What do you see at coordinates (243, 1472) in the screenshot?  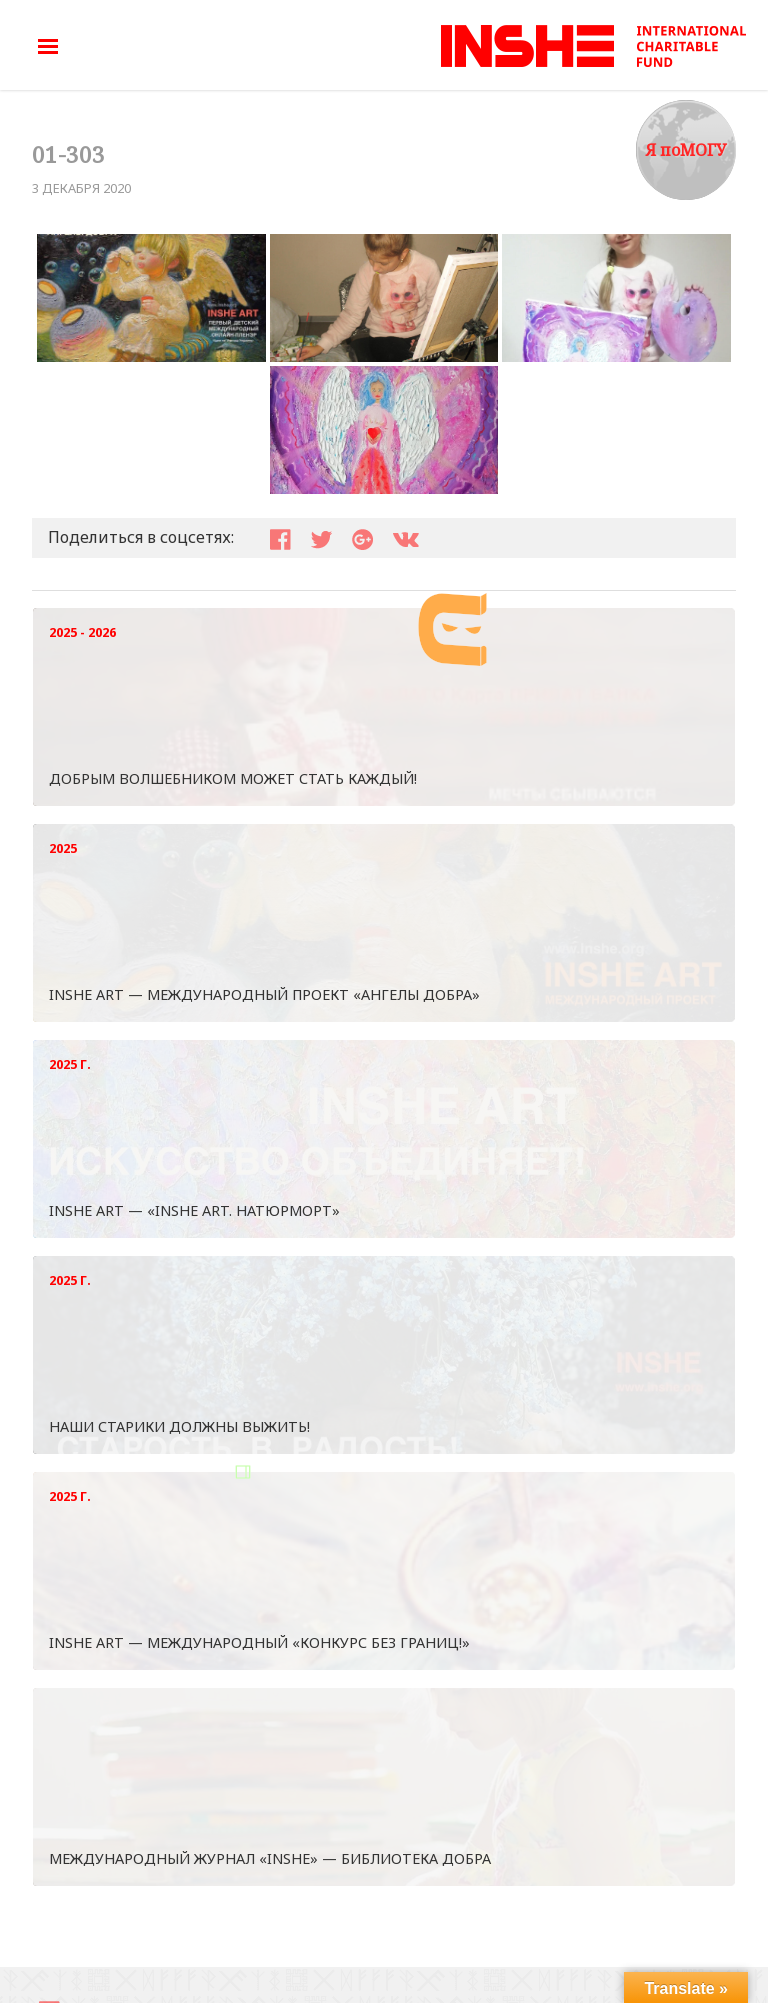 I see `switch to right sidebar layout` at bounding box center [243, 1472].